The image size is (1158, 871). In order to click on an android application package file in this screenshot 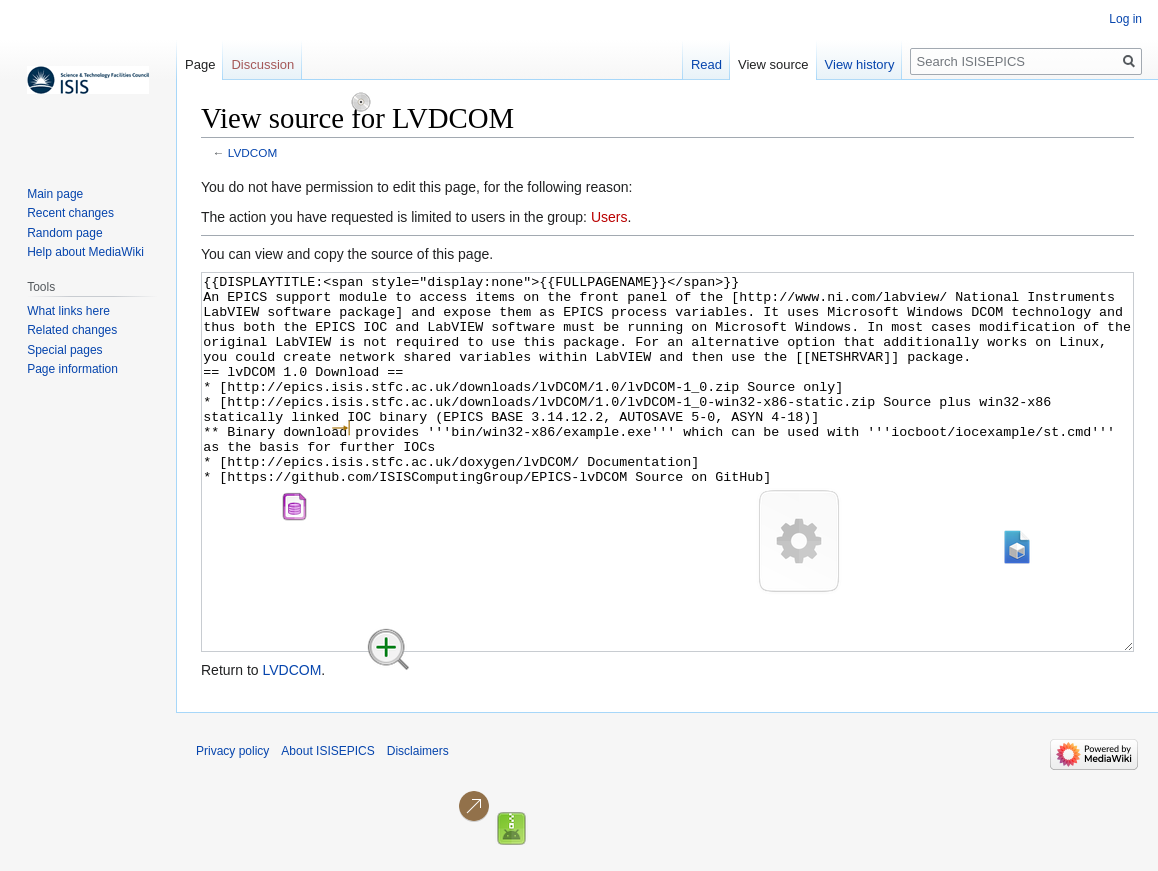, I will do `click(511, 828)`.